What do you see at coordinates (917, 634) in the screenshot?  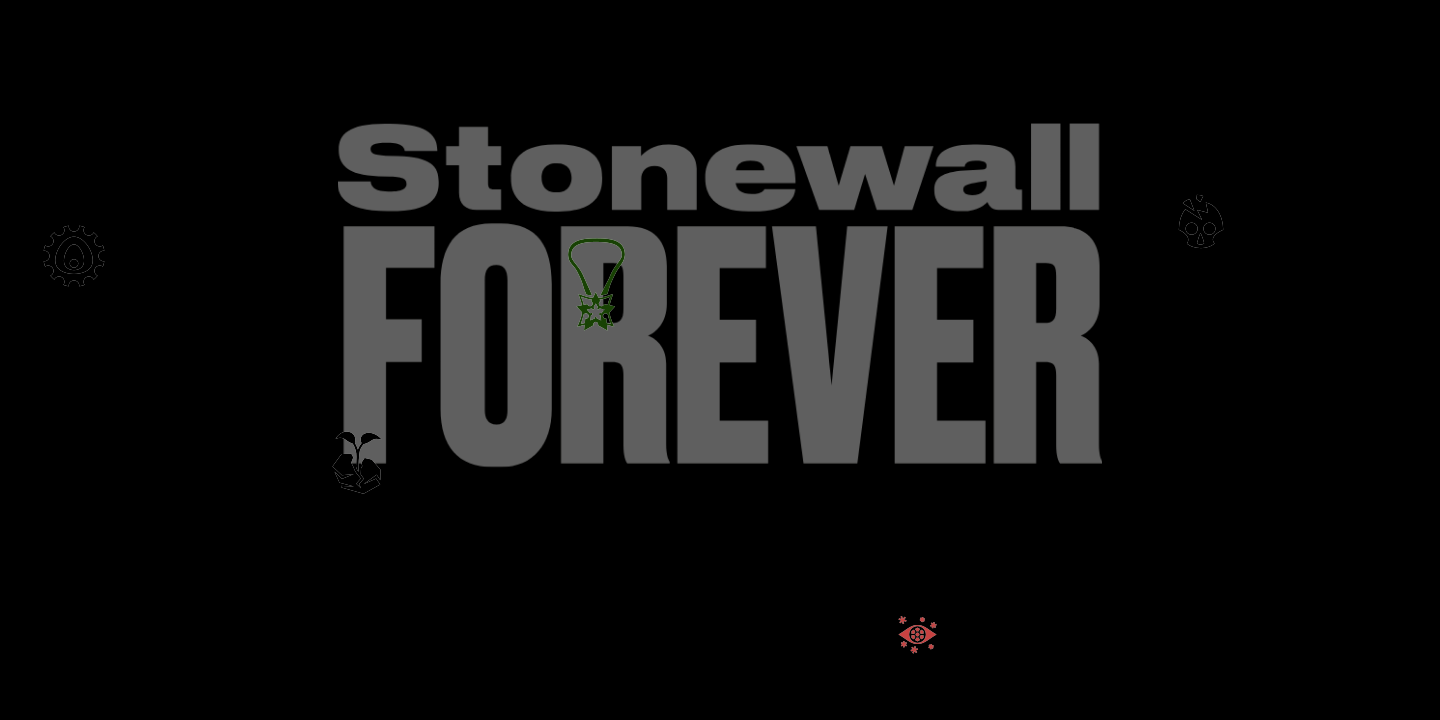 I see `view frost or ice-related content` at bounding box center [917, 634].